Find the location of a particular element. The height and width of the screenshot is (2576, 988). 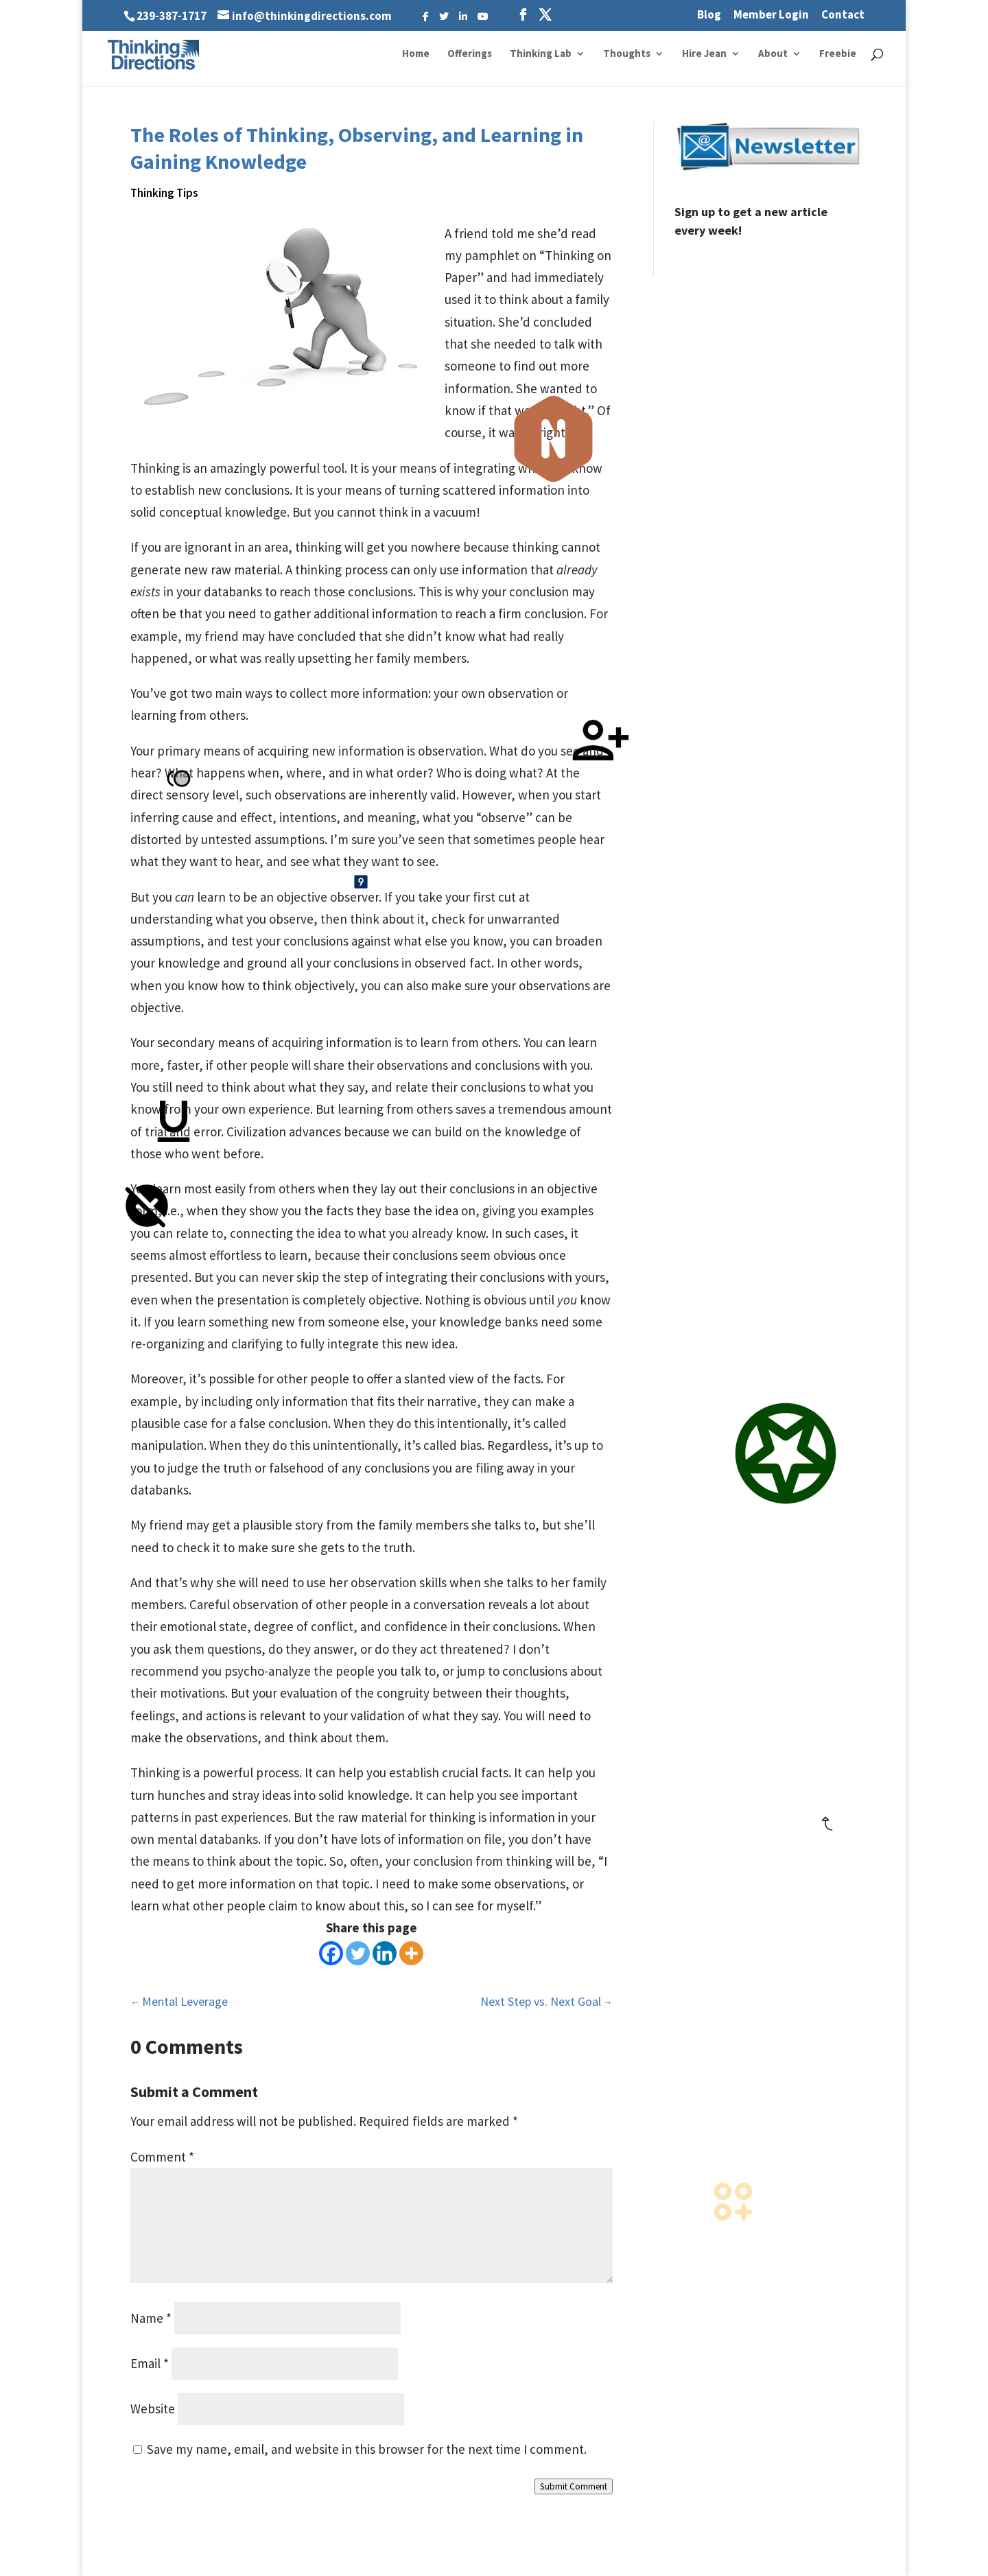

indicates content is unpublished or hidden from public view is located at coordinates (147, 1206).